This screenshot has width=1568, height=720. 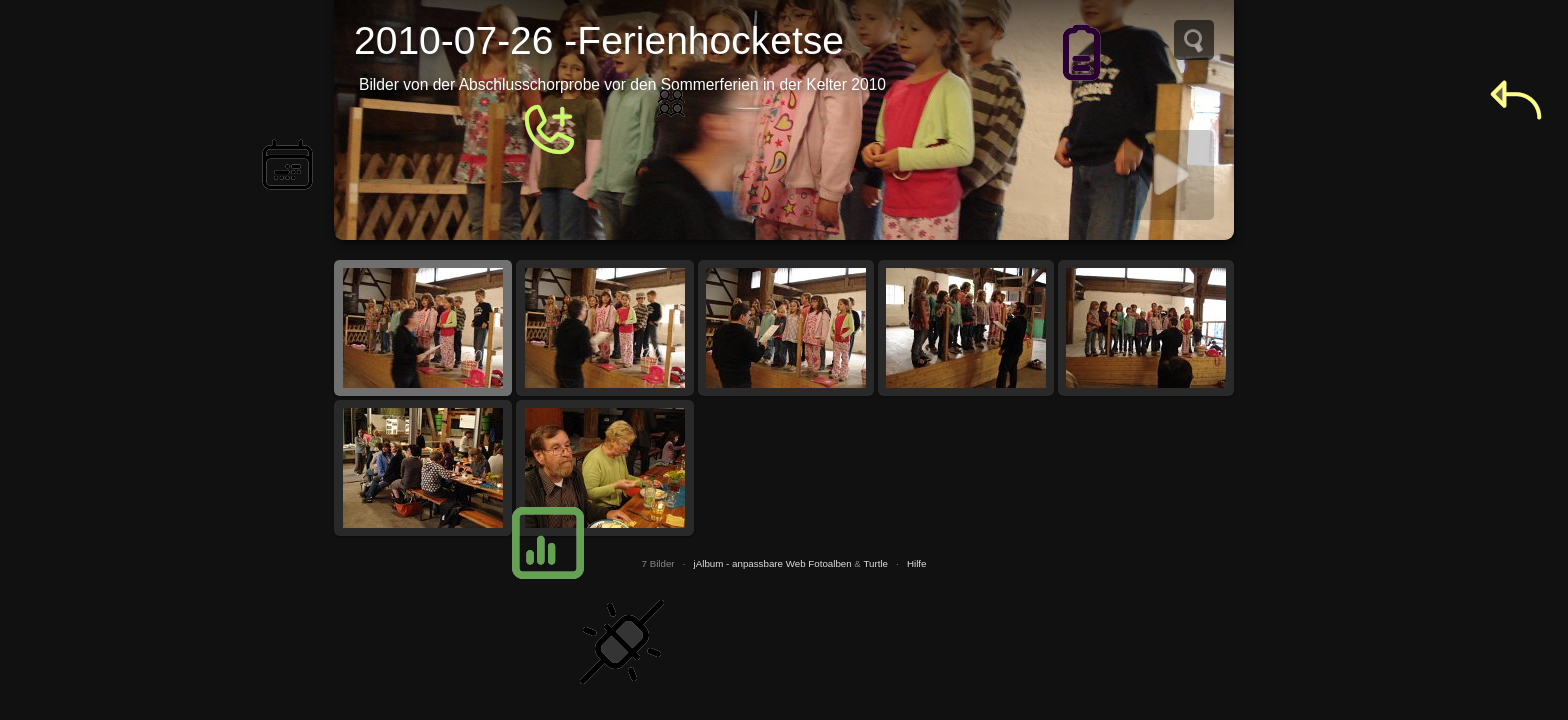 What do you see at coordinates (1081, 52) in the screenshot?
I see `indicates medium battery level` at bounding box center [1081, 52].